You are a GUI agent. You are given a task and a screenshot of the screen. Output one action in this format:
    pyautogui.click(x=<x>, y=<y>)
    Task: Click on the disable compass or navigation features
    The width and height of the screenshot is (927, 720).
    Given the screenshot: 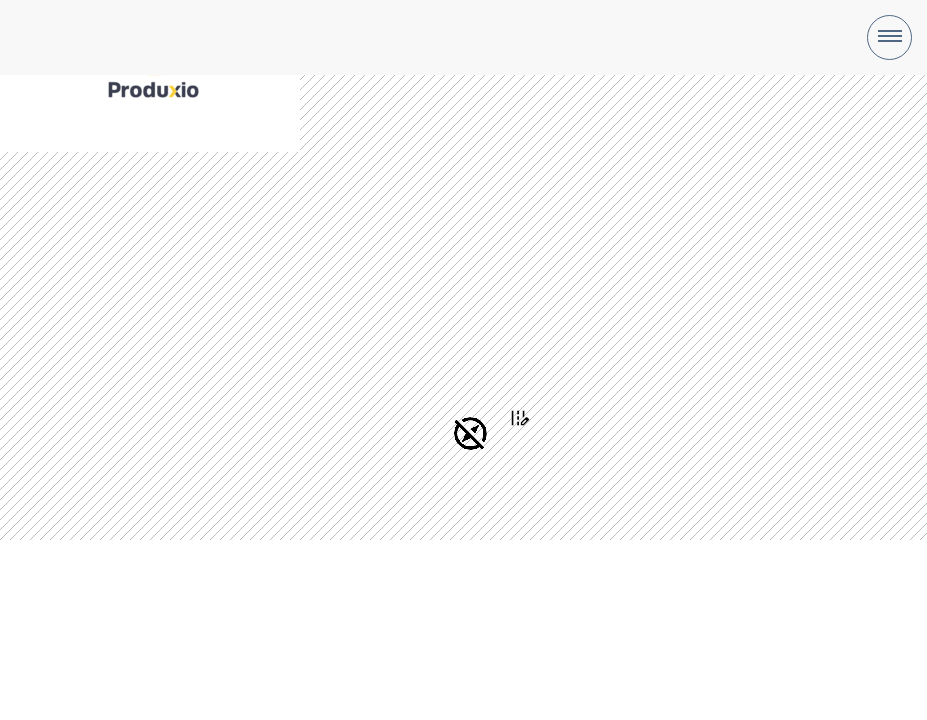 What is the action you would take?
    pyautogui.click(x=470, y=433)
    